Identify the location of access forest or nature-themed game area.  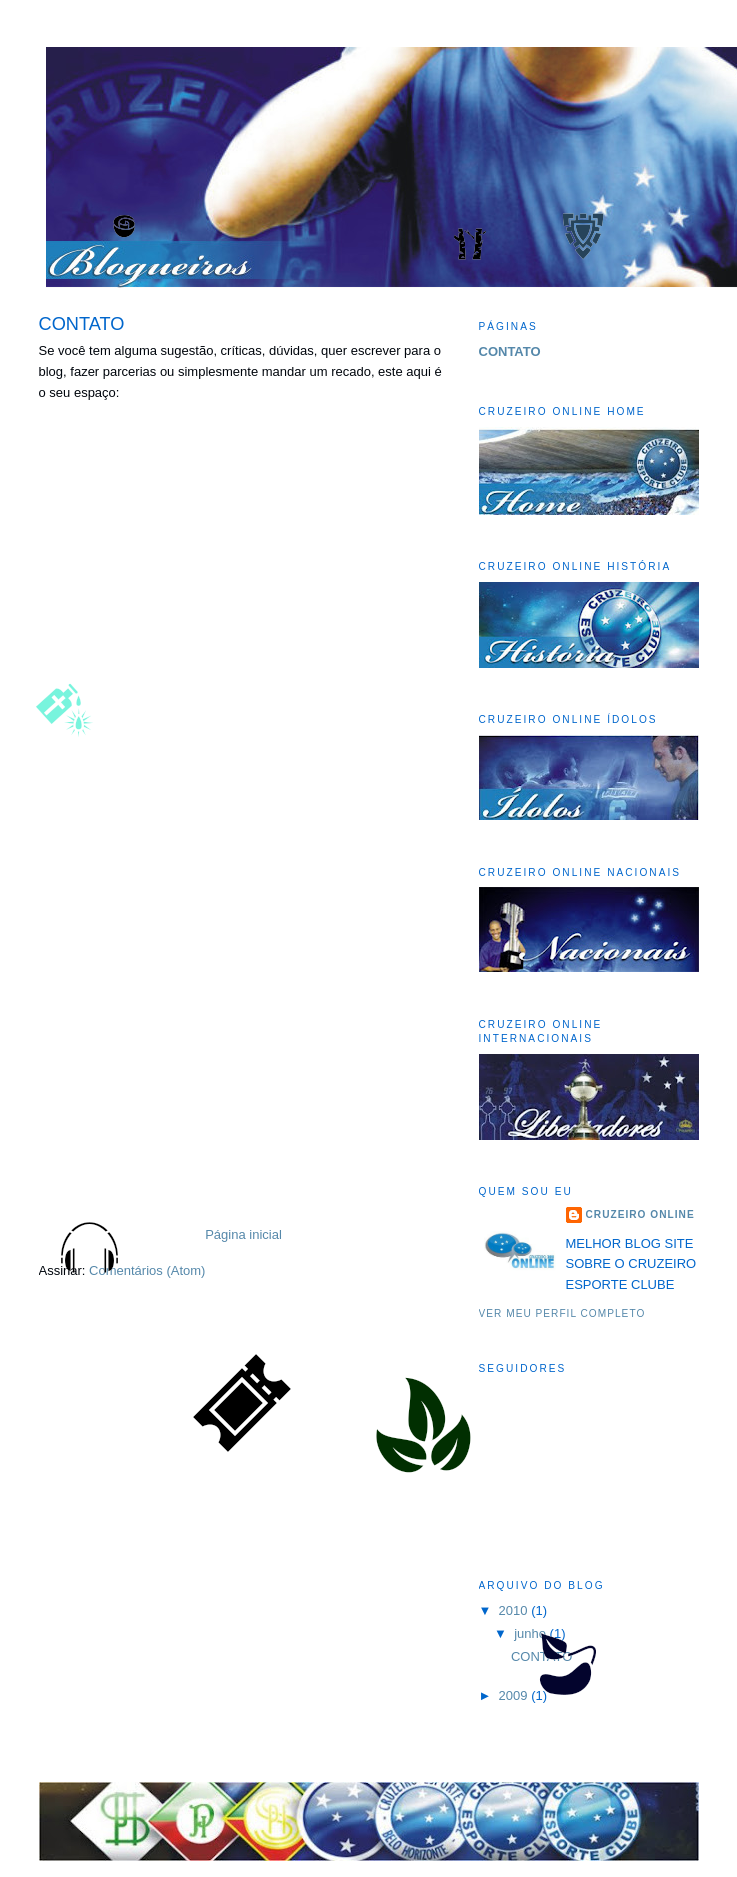
(470, 244).